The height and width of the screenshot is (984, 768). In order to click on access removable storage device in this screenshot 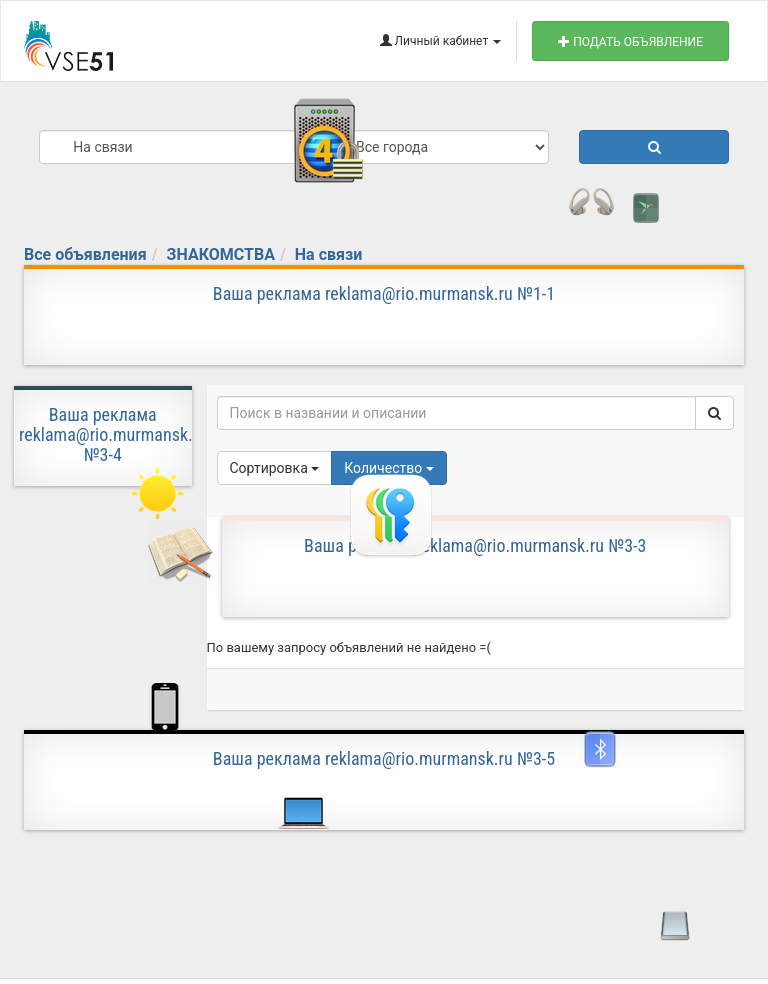, I will do `click(675, 926)`.